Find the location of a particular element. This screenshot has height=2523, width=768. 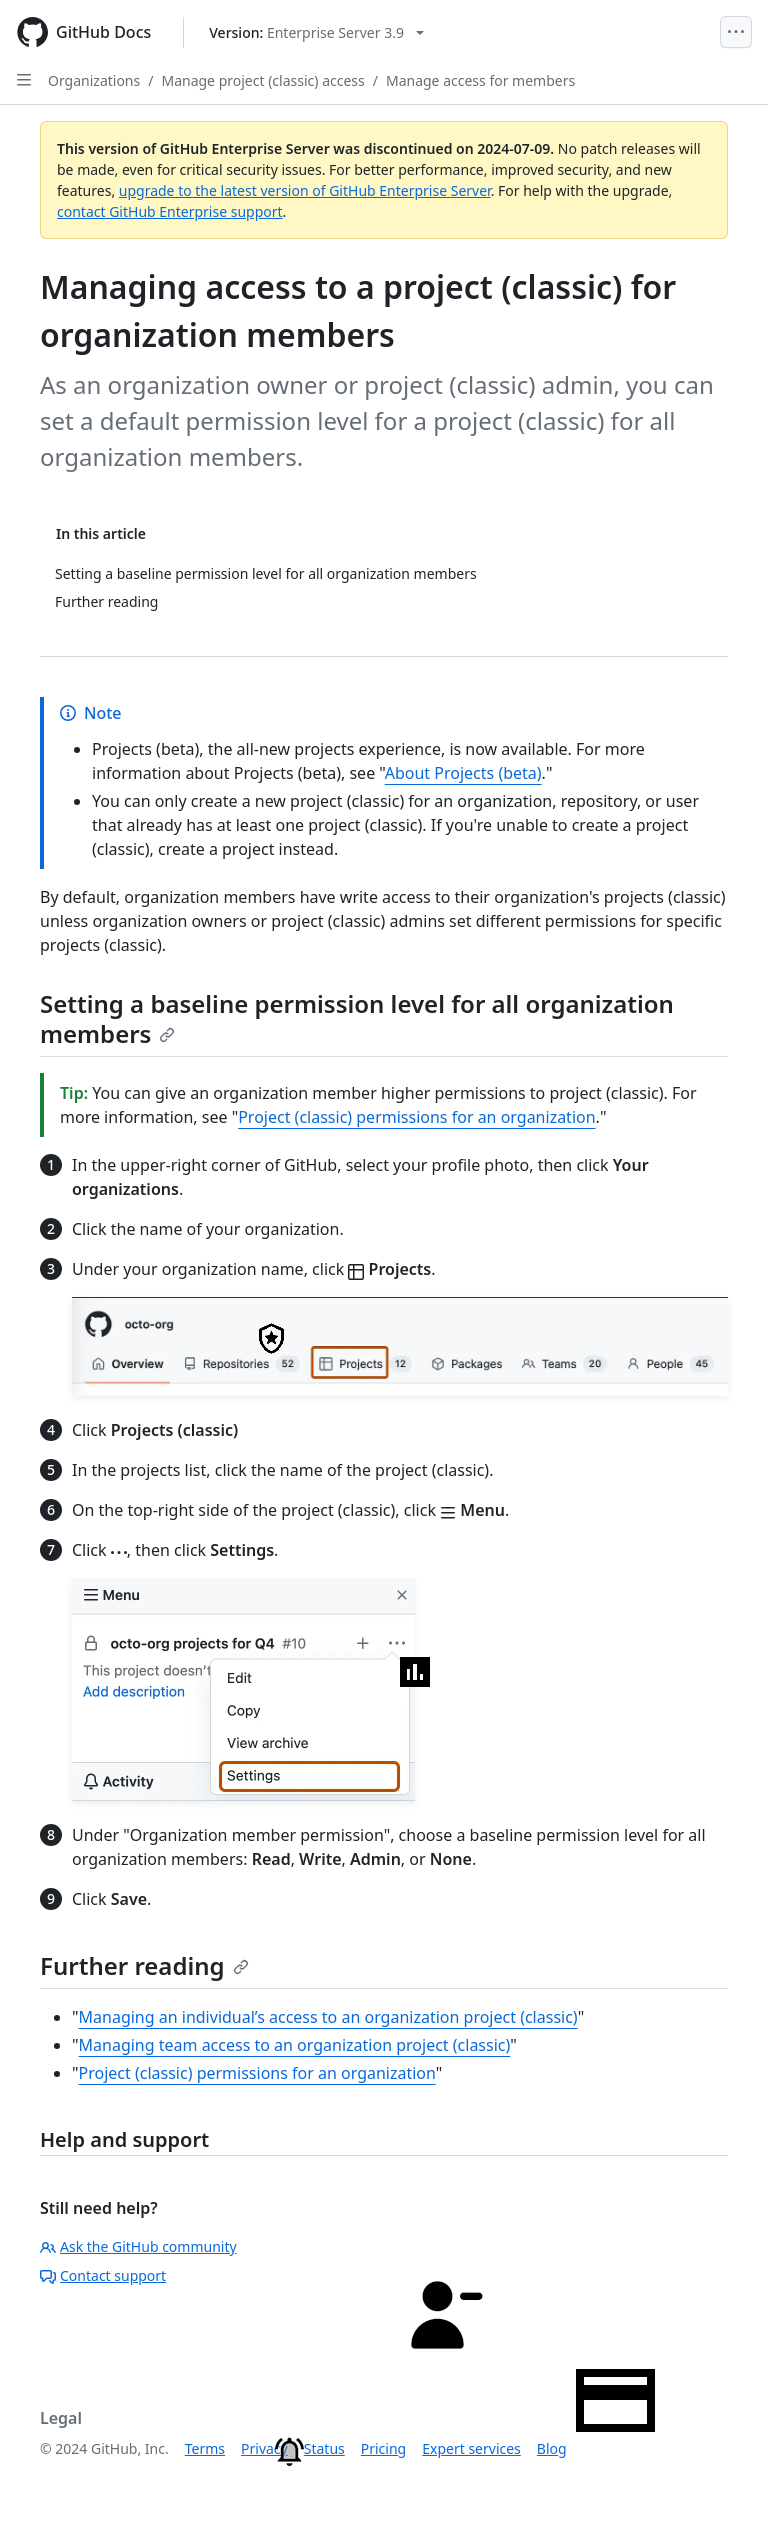

indicates active or incoming notifications is located at coordinates (289, 2451).